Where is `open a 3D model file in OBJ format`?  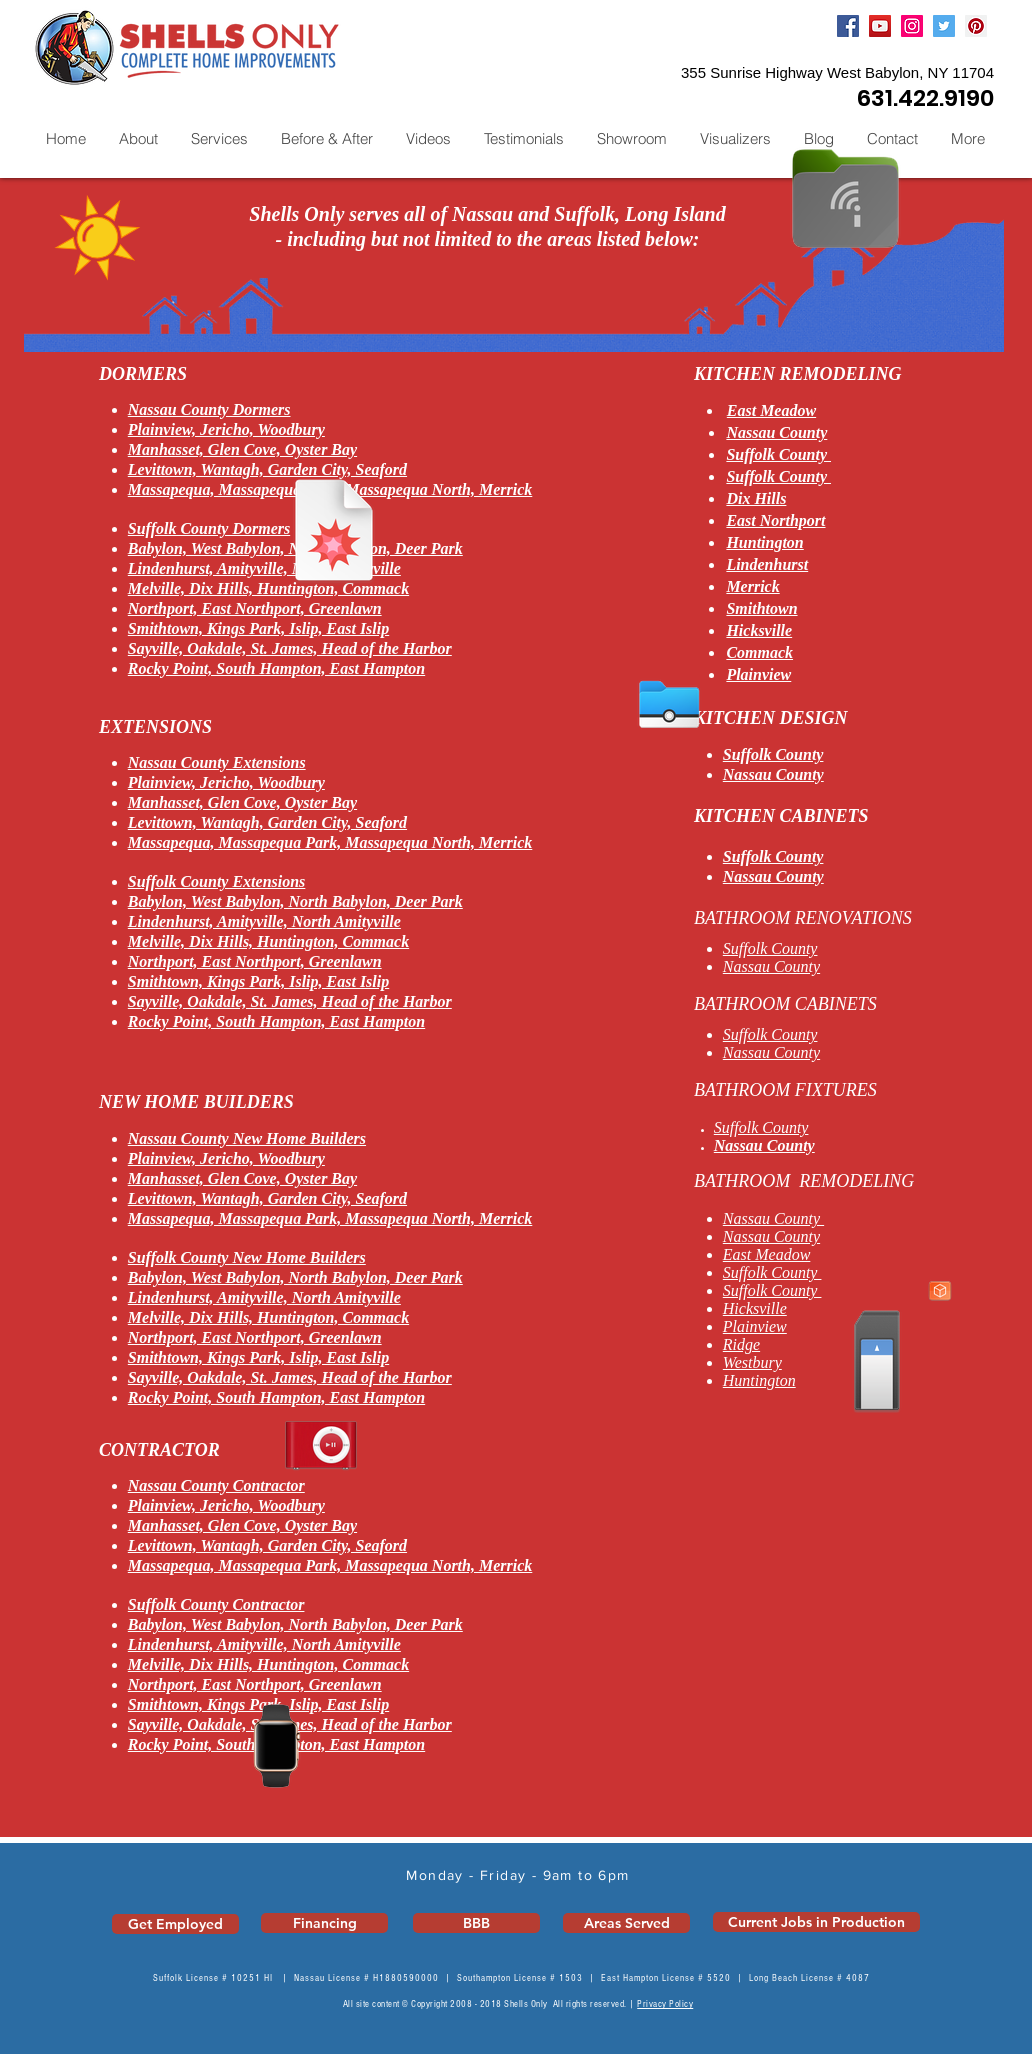 open a 3D model file in OBJ format is located at coordinates (940, 1290).